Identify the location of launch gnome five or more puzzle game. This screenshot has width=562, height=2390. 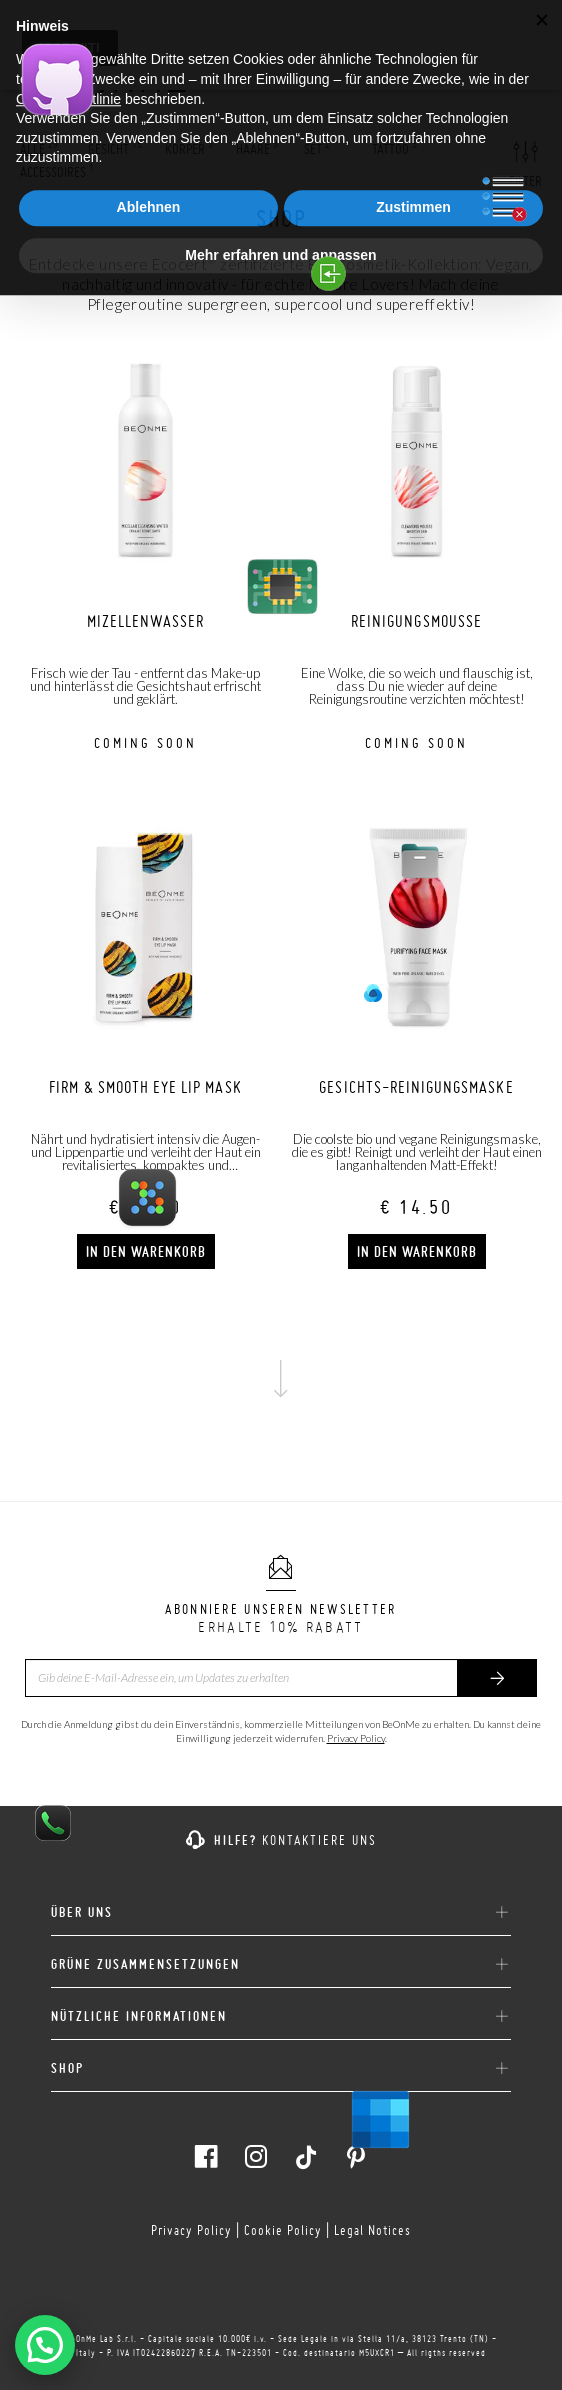
(147, 1197).